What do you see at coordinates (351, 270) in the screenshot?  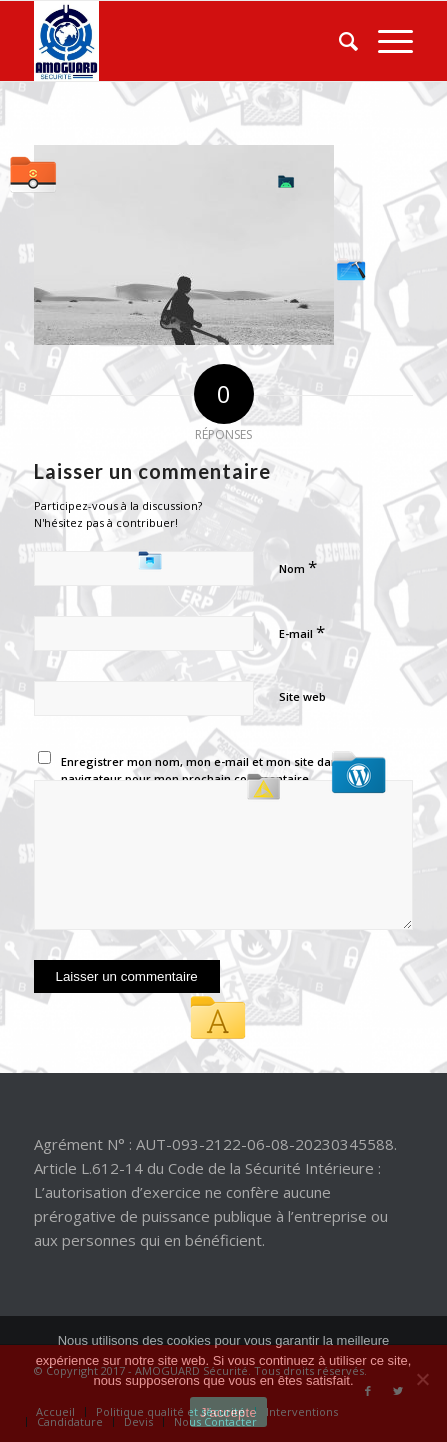 I see `open xcode projects folder` at bounding box center [351, 270].